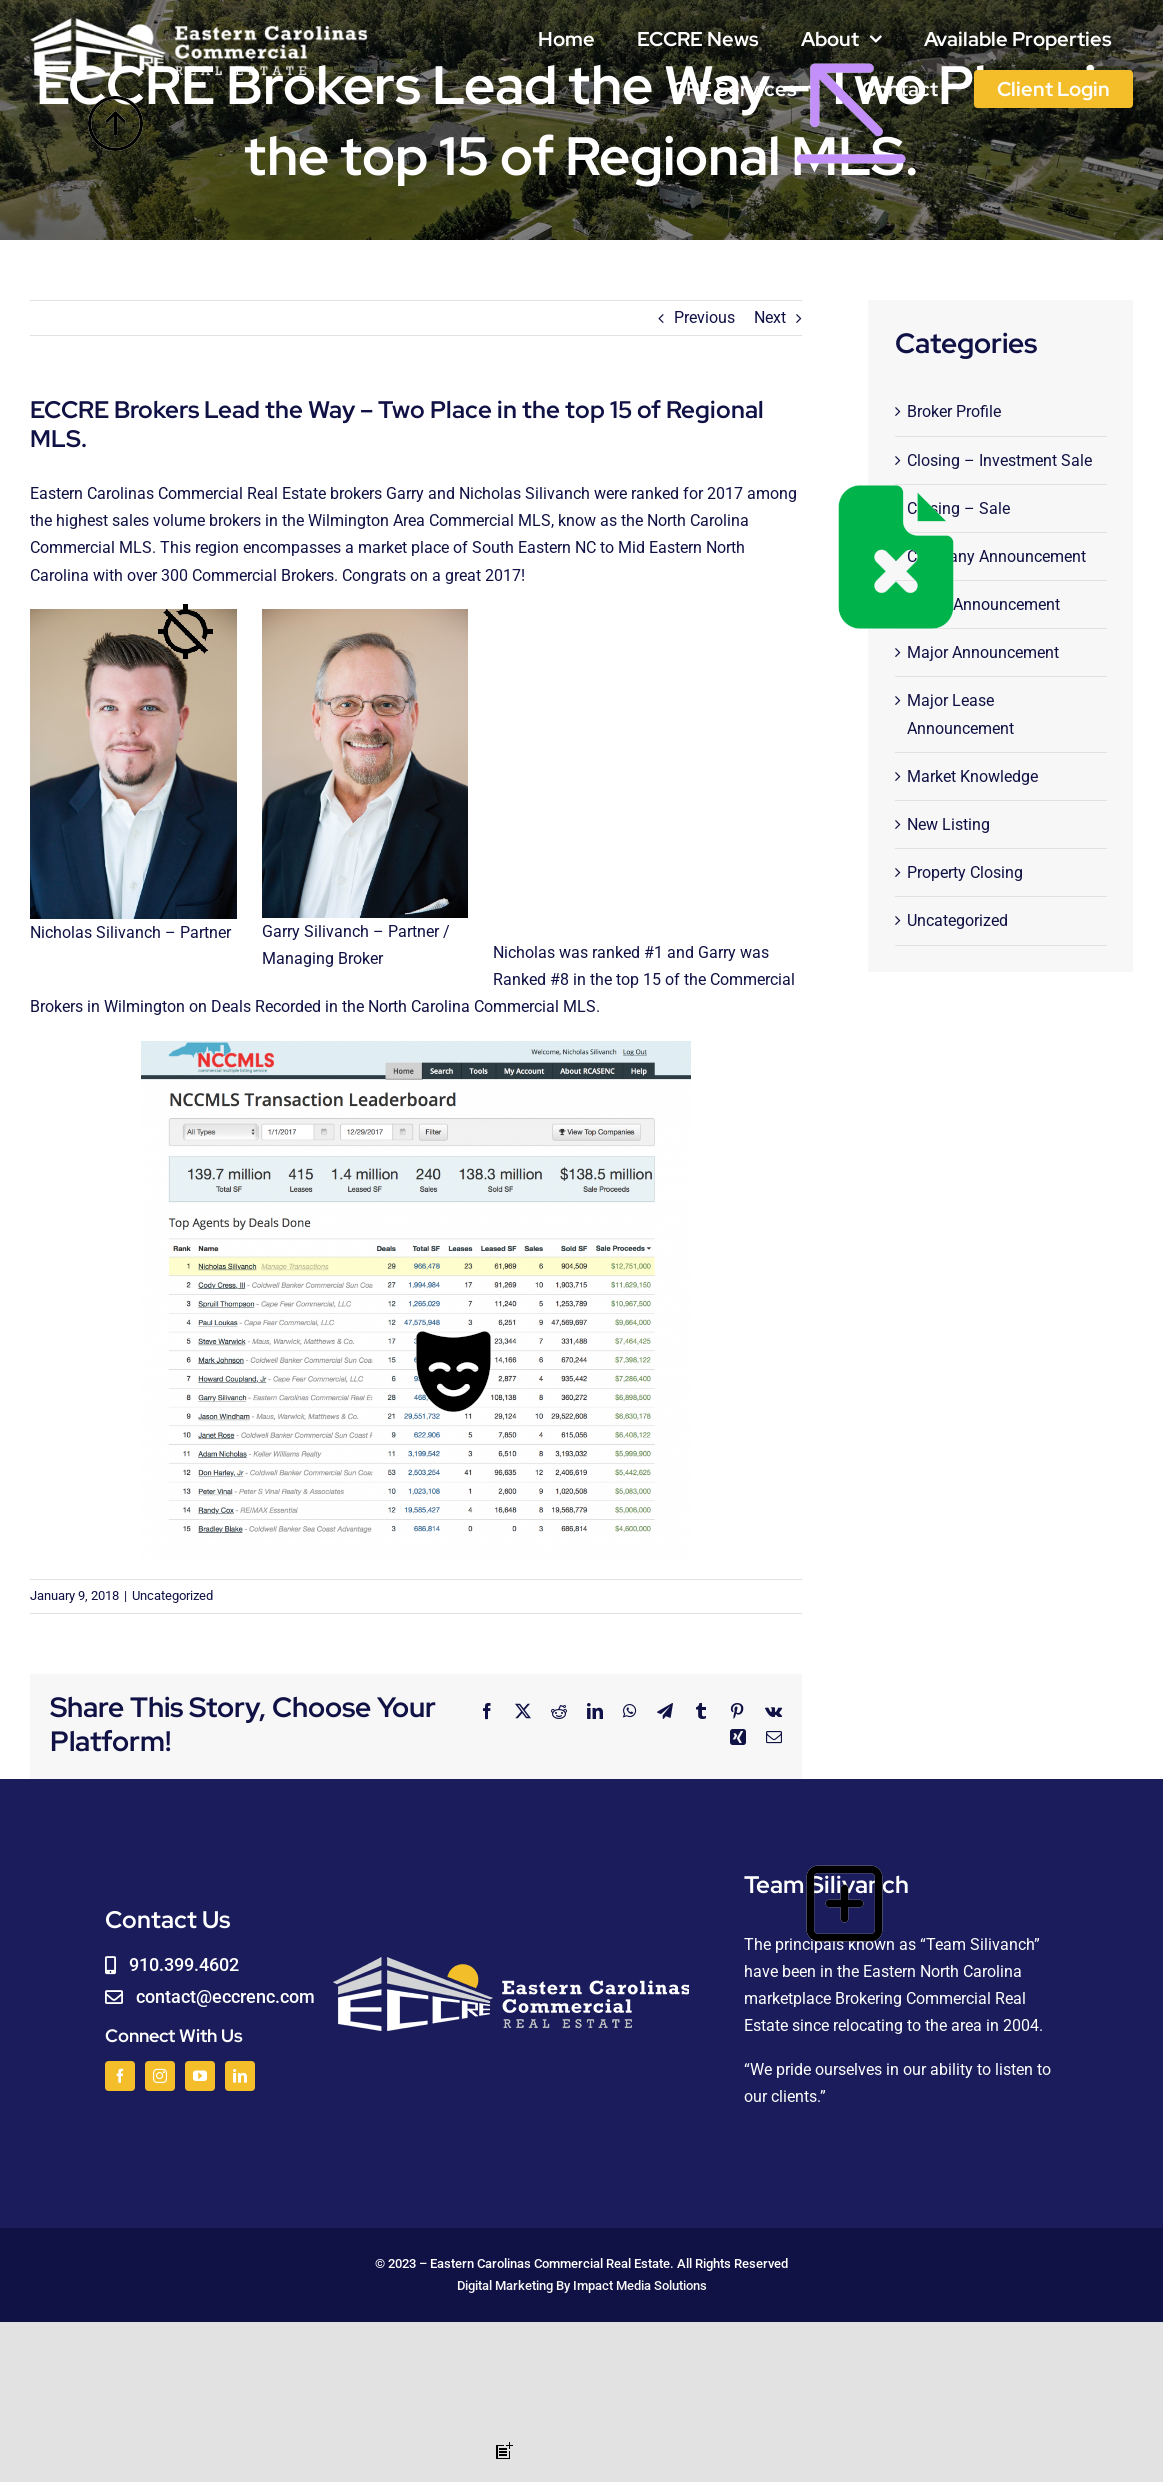 Image resolution: width=1163 pixels, height=2482 pixels. What do you see at coordinates (115, 123) in the screenshot?
I see `scroll to top of page` at bounding box center [115, 123].